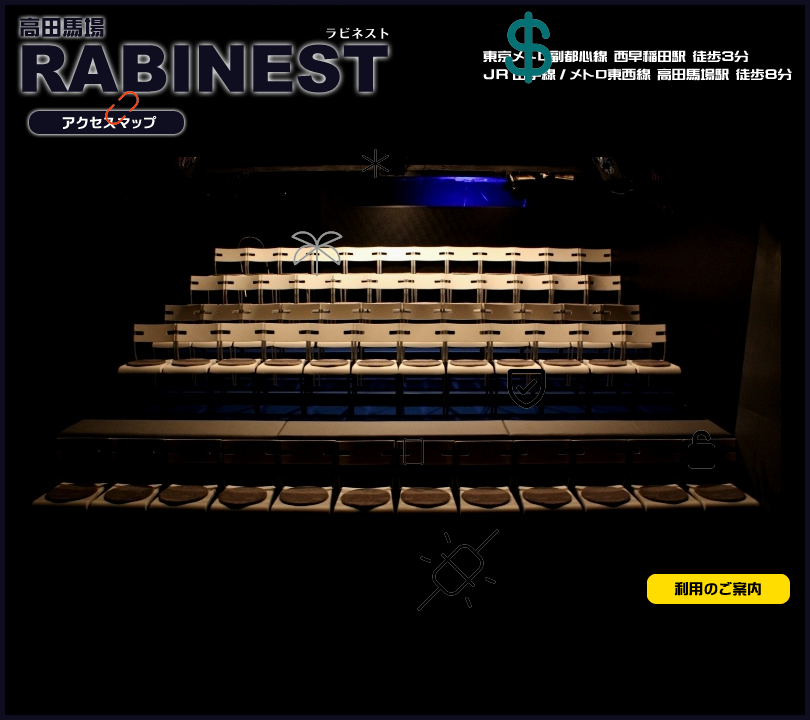 This screenshot has height=720, width=810. Describe the element at coordinates (413, 451) in the screenshot. I see `switch to tablet view` at that location.